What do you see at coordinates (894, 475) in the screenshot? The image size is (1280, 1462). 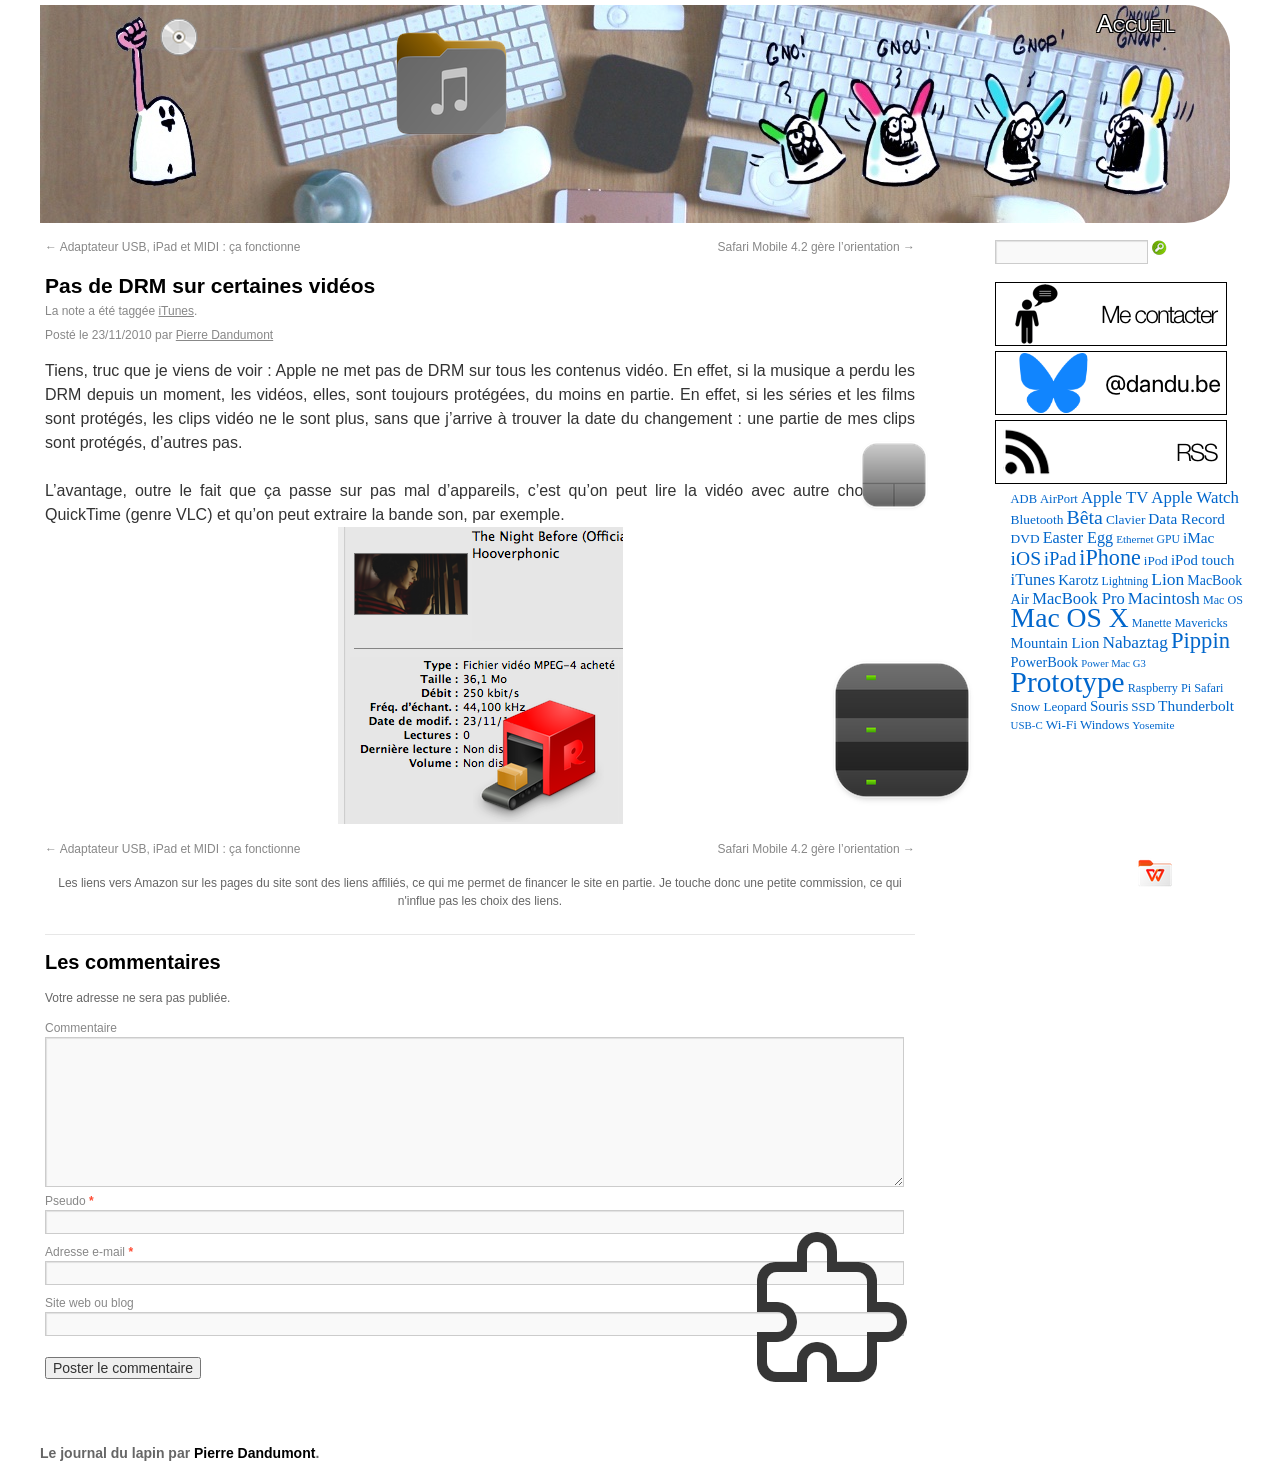 I see `touchpad or trackpad input device settings` at bounding box center [894, 475].